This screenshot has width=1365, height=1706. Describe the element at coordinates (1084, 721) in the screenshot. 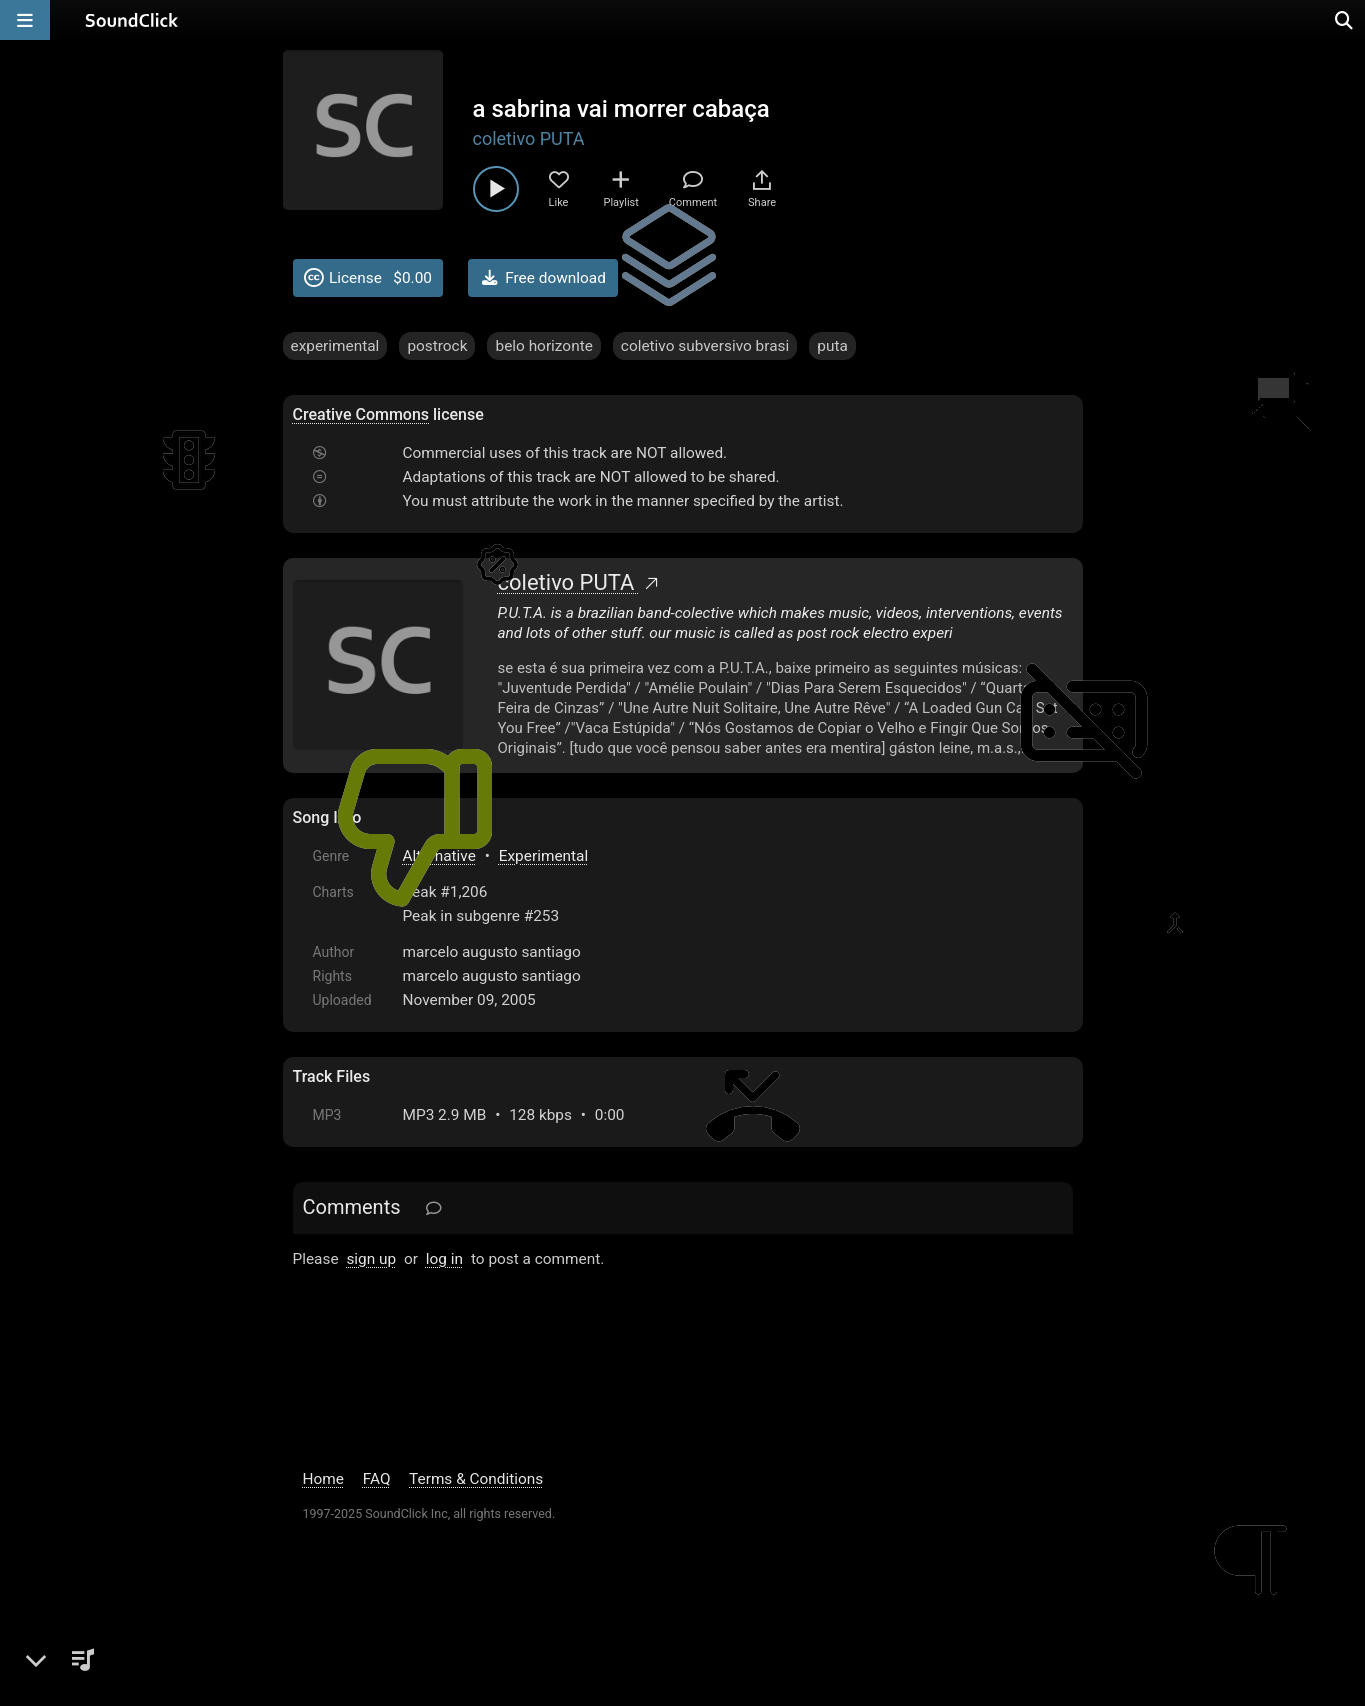

I see `disable keyboard input` at that location.